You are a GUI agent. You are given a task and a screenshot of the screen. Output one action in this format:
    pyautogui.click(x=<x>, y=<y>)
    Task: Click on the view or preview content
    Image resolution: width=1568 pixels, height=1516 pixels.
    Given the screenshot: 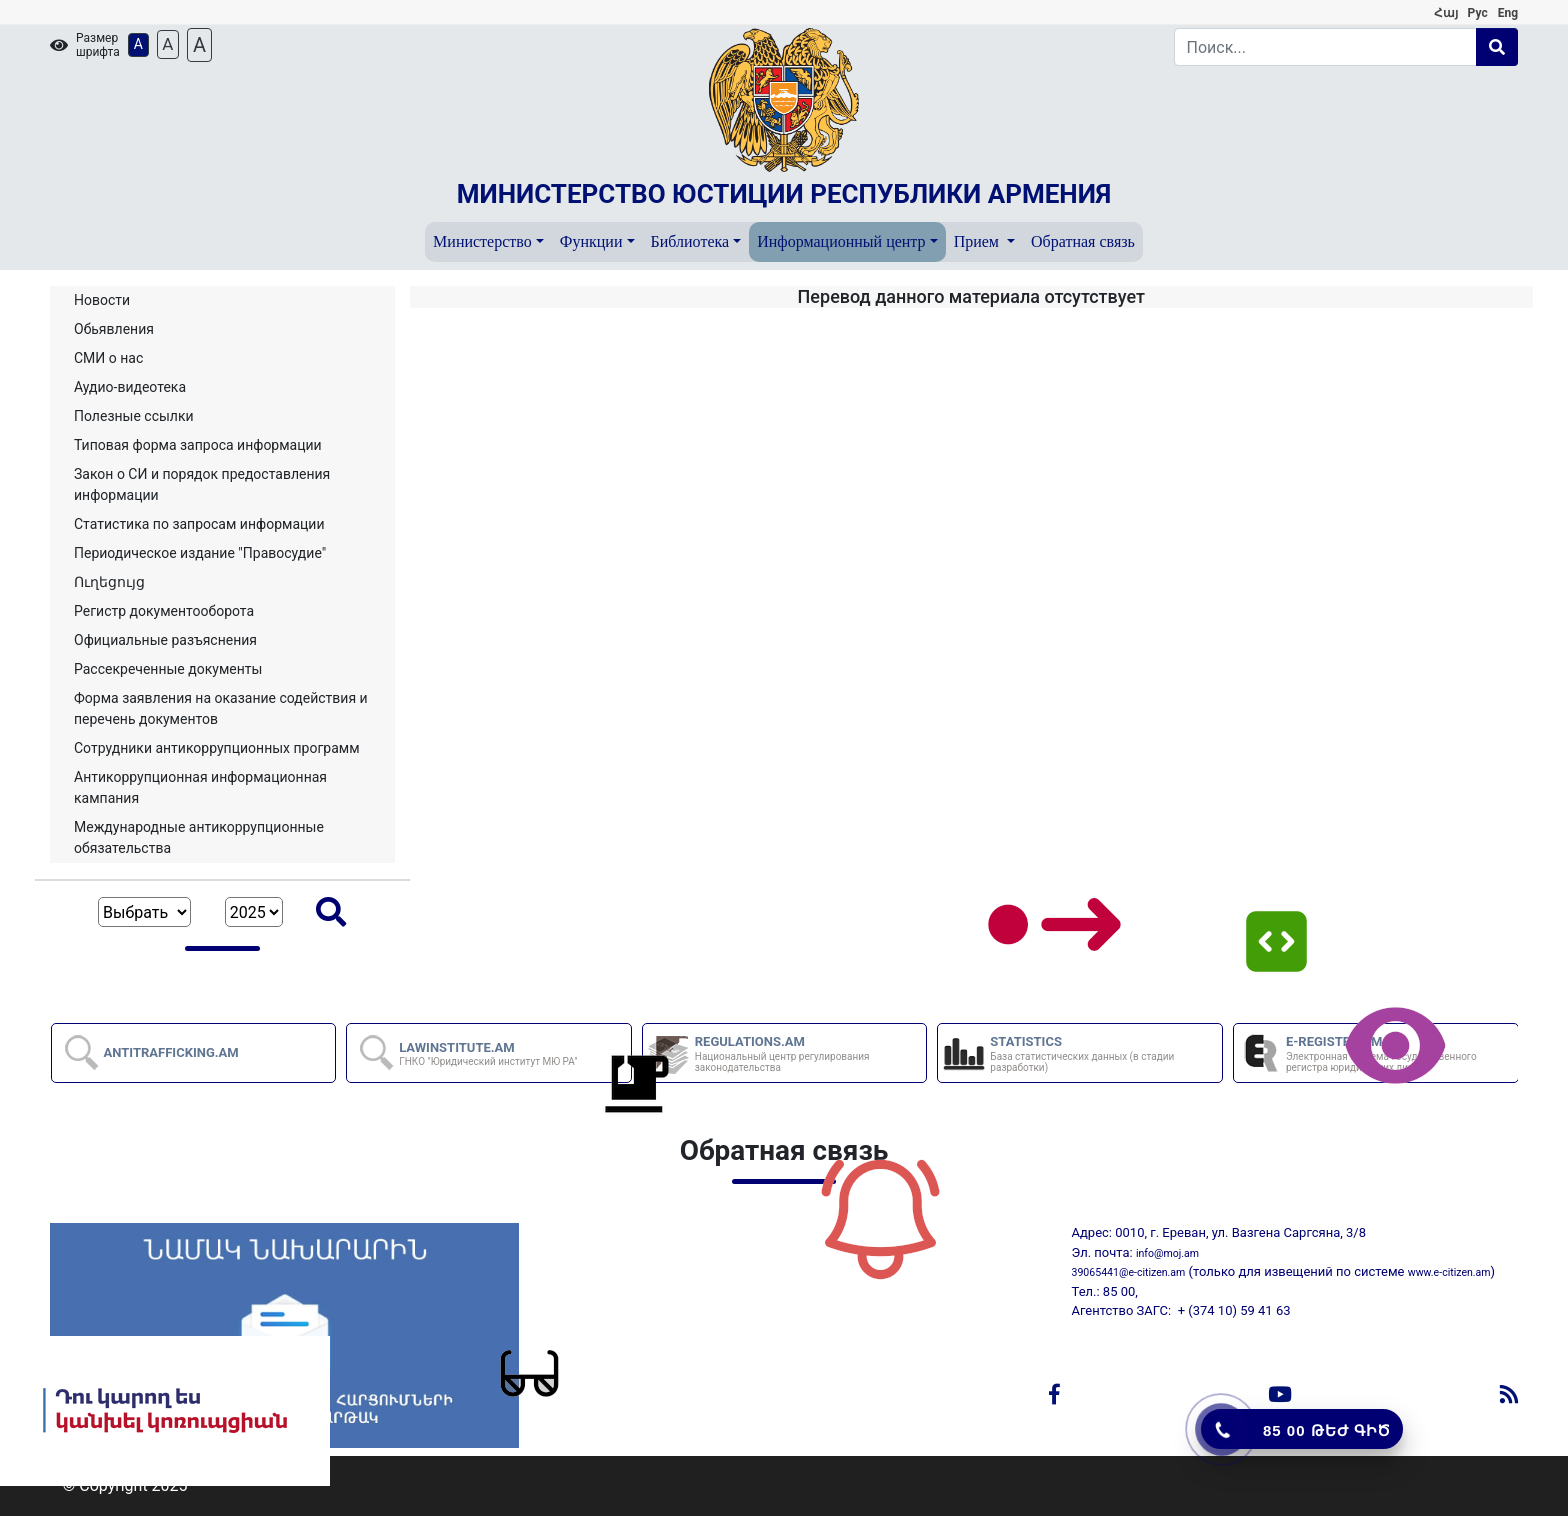 What is the action you would take?
    pyautogui.click(x=1395, y=1045)
    